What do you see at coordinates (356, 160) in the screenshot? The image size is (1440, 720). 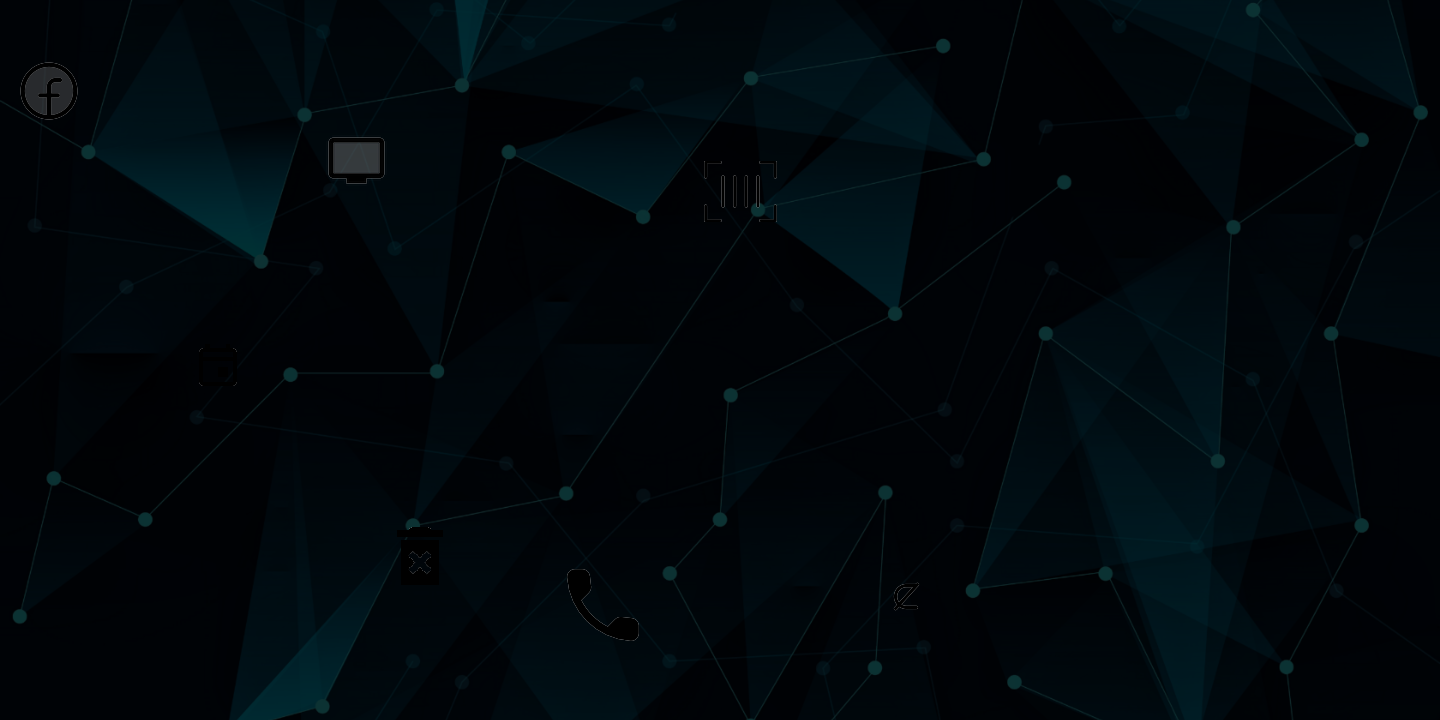 I see `access personal video content` at bounding box center [356, 160].